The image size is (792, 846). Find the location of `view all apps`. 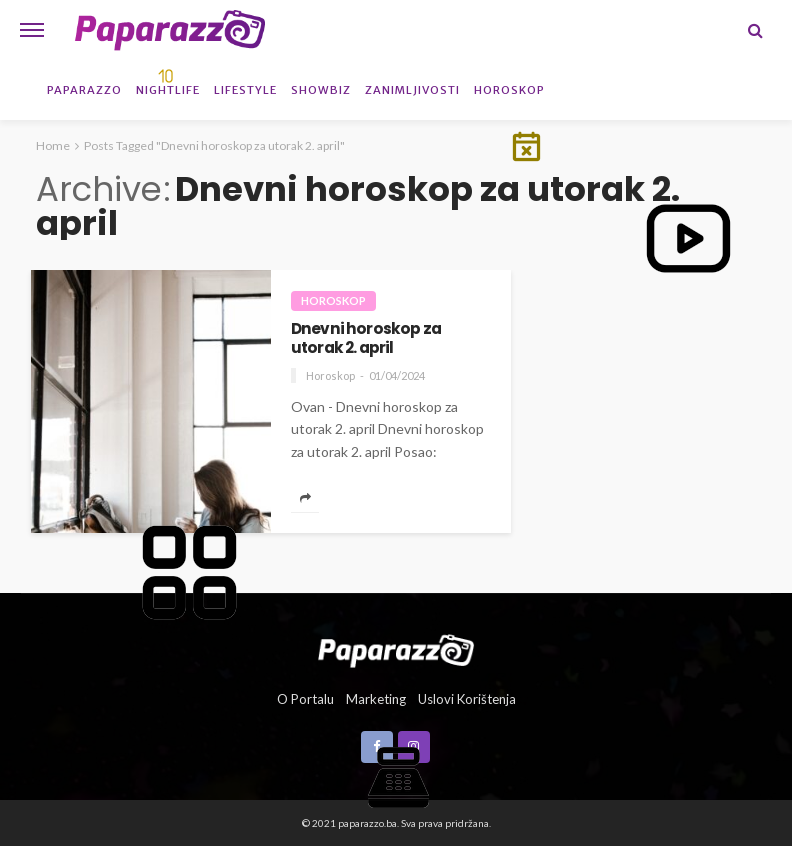

view all apps is located at coordinates (189, 572).